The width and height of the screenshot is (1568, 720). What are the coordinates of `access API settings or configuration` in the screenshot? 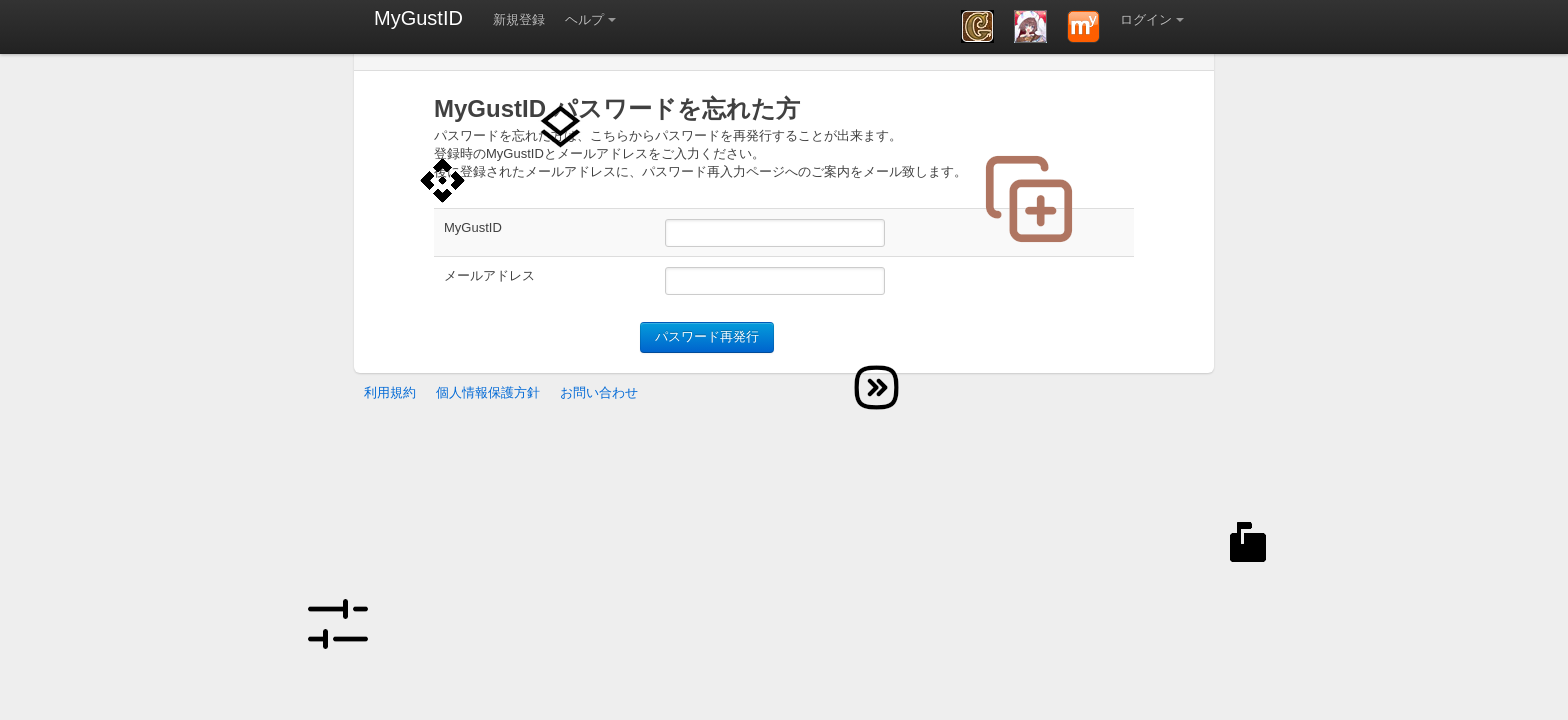 It's located at (442, 180).